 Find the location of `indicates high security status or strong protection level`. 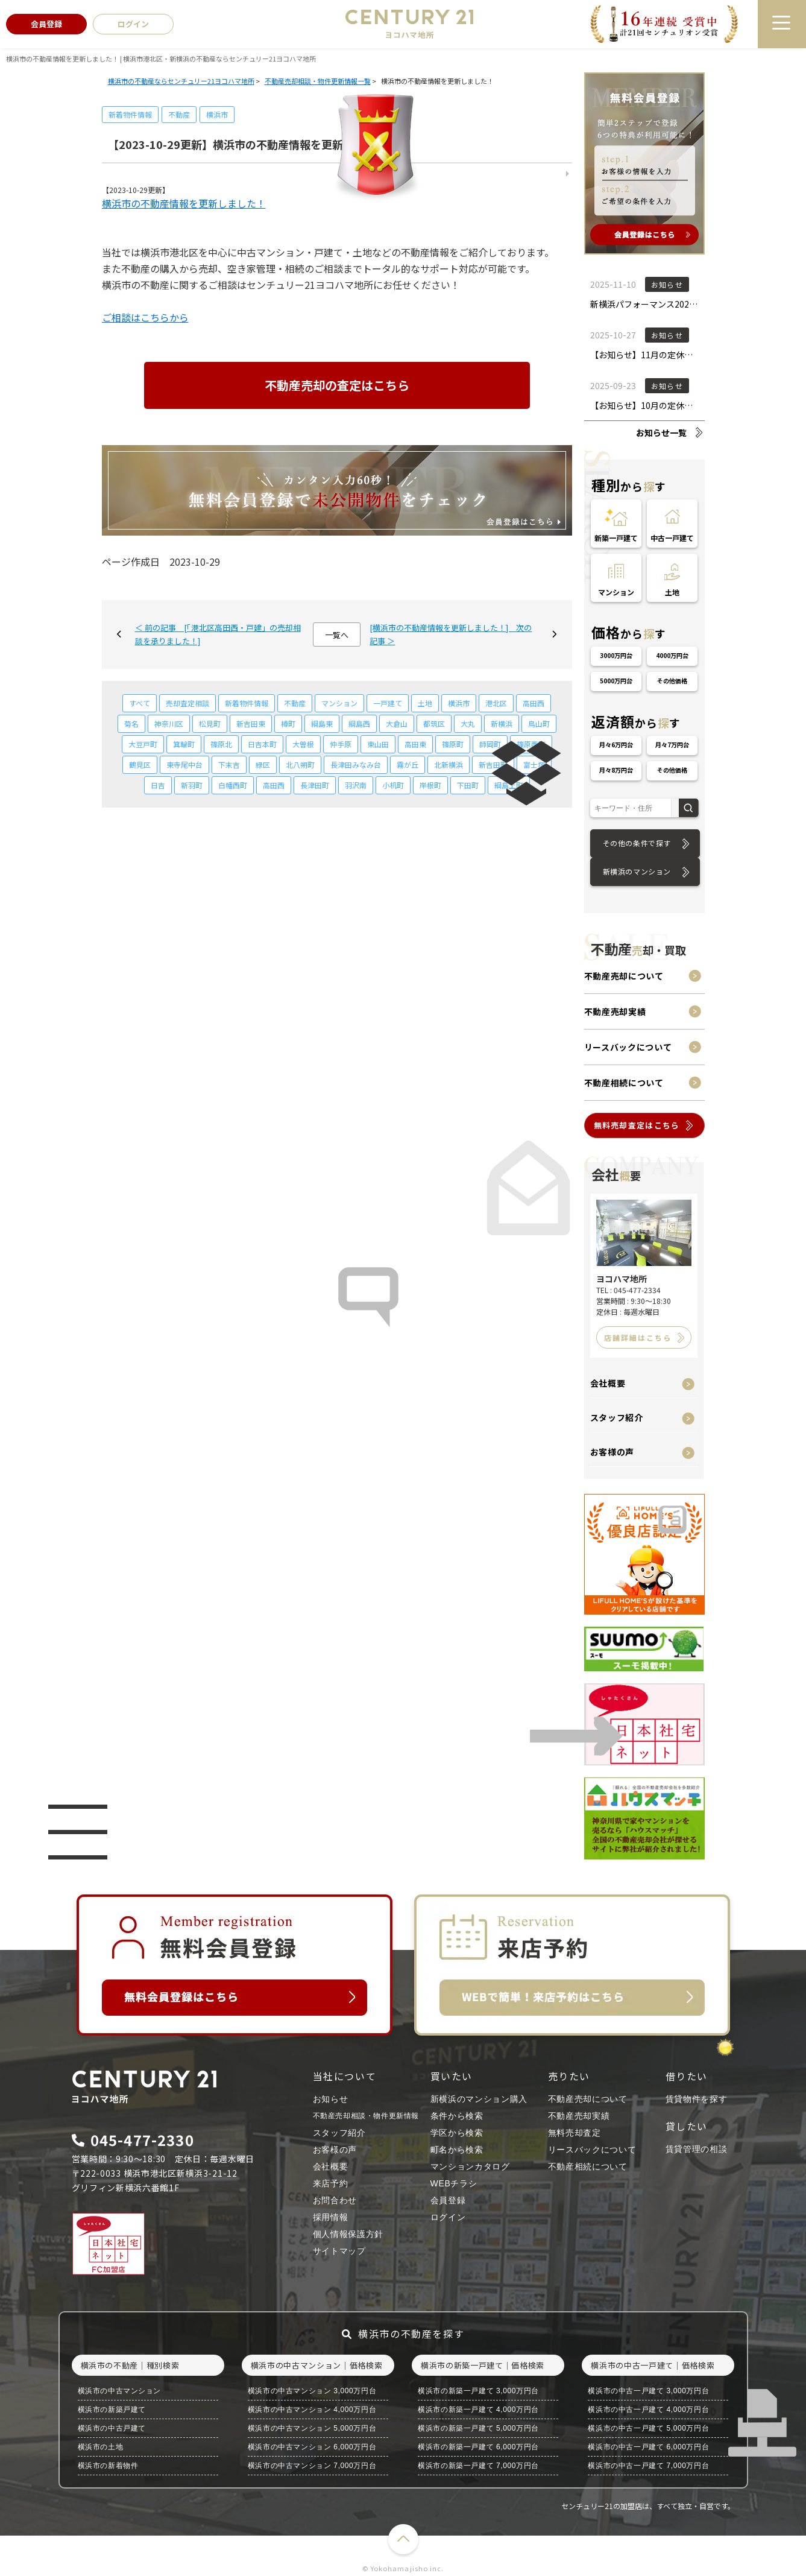

indicates high security status or strong protection level is located at coordinates (376, 145).